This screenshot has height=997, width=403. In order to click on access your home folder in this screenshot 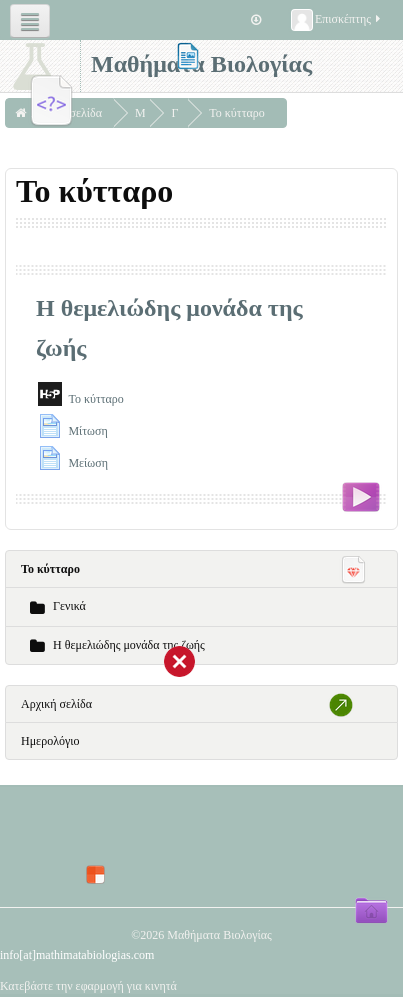, I will do `click(371, 910)`.